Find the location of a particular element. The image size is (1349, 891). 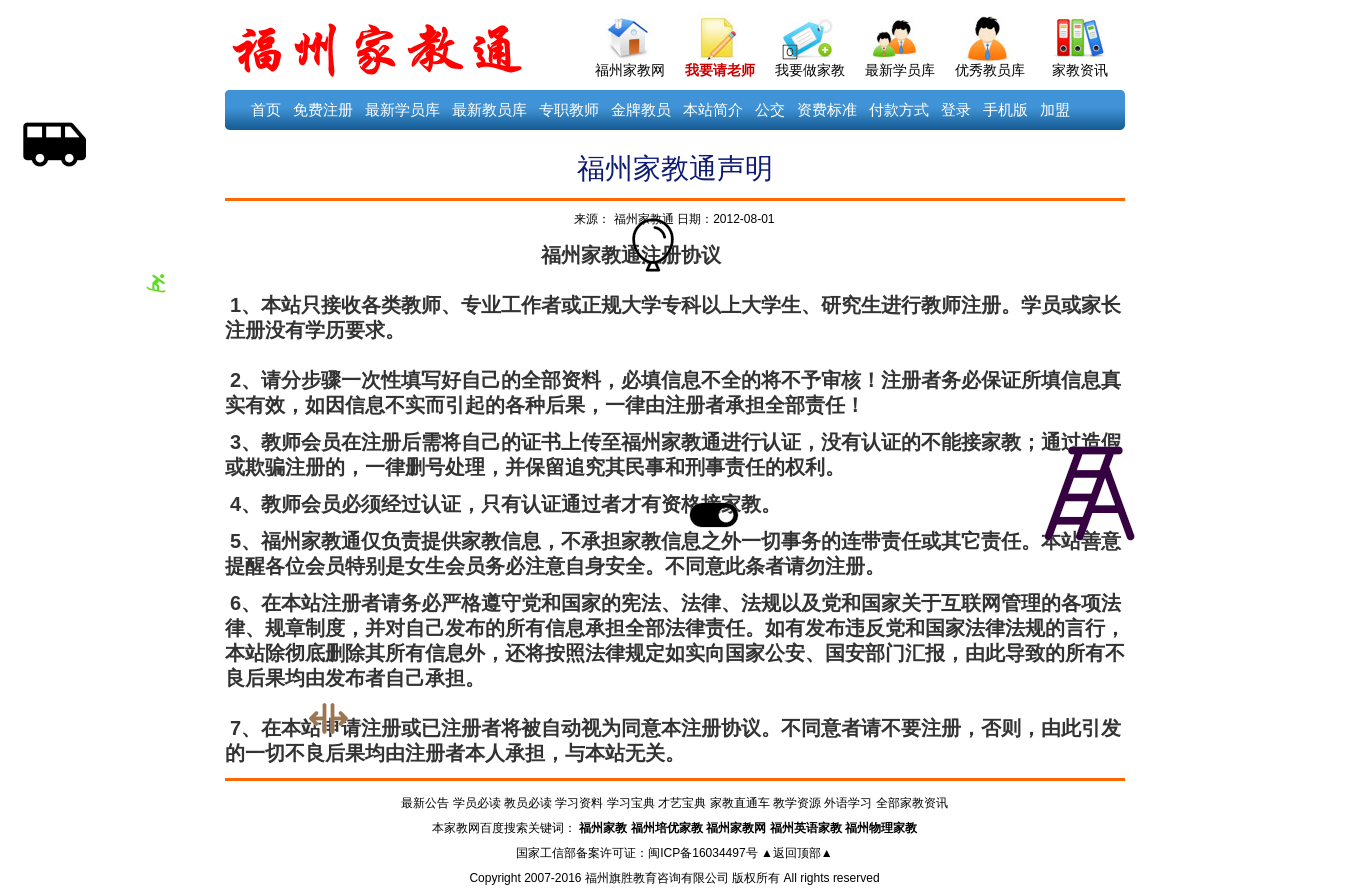

indicates a celebration or birthday event is located at coordinates (653, 245).